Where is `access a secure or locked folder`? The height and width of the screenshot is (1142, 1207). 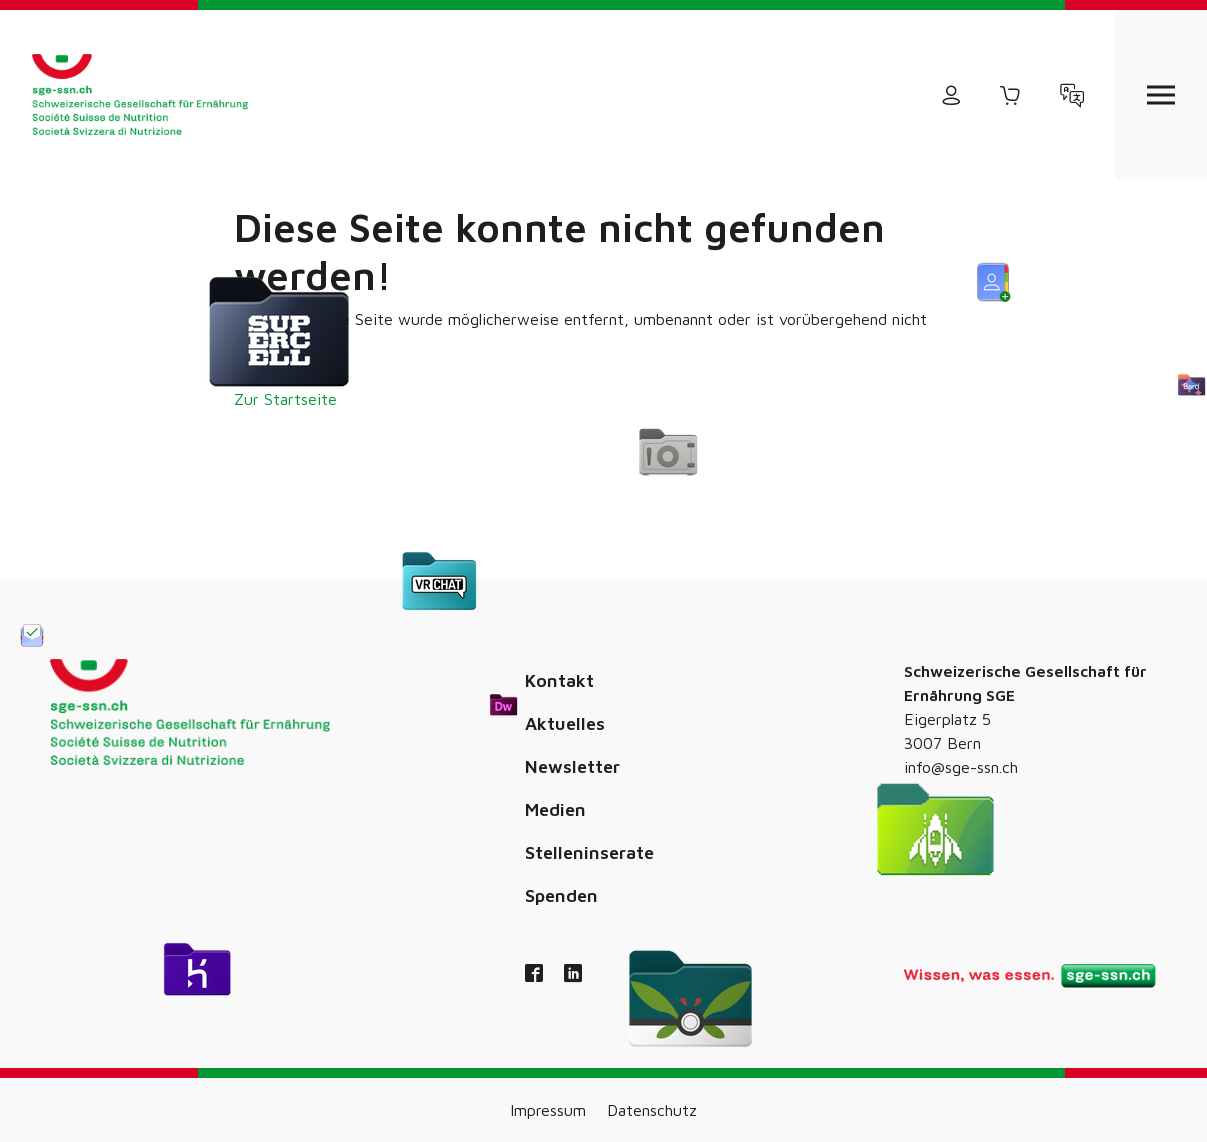 access a secure or locked folder is located at coordinates (668, 453).